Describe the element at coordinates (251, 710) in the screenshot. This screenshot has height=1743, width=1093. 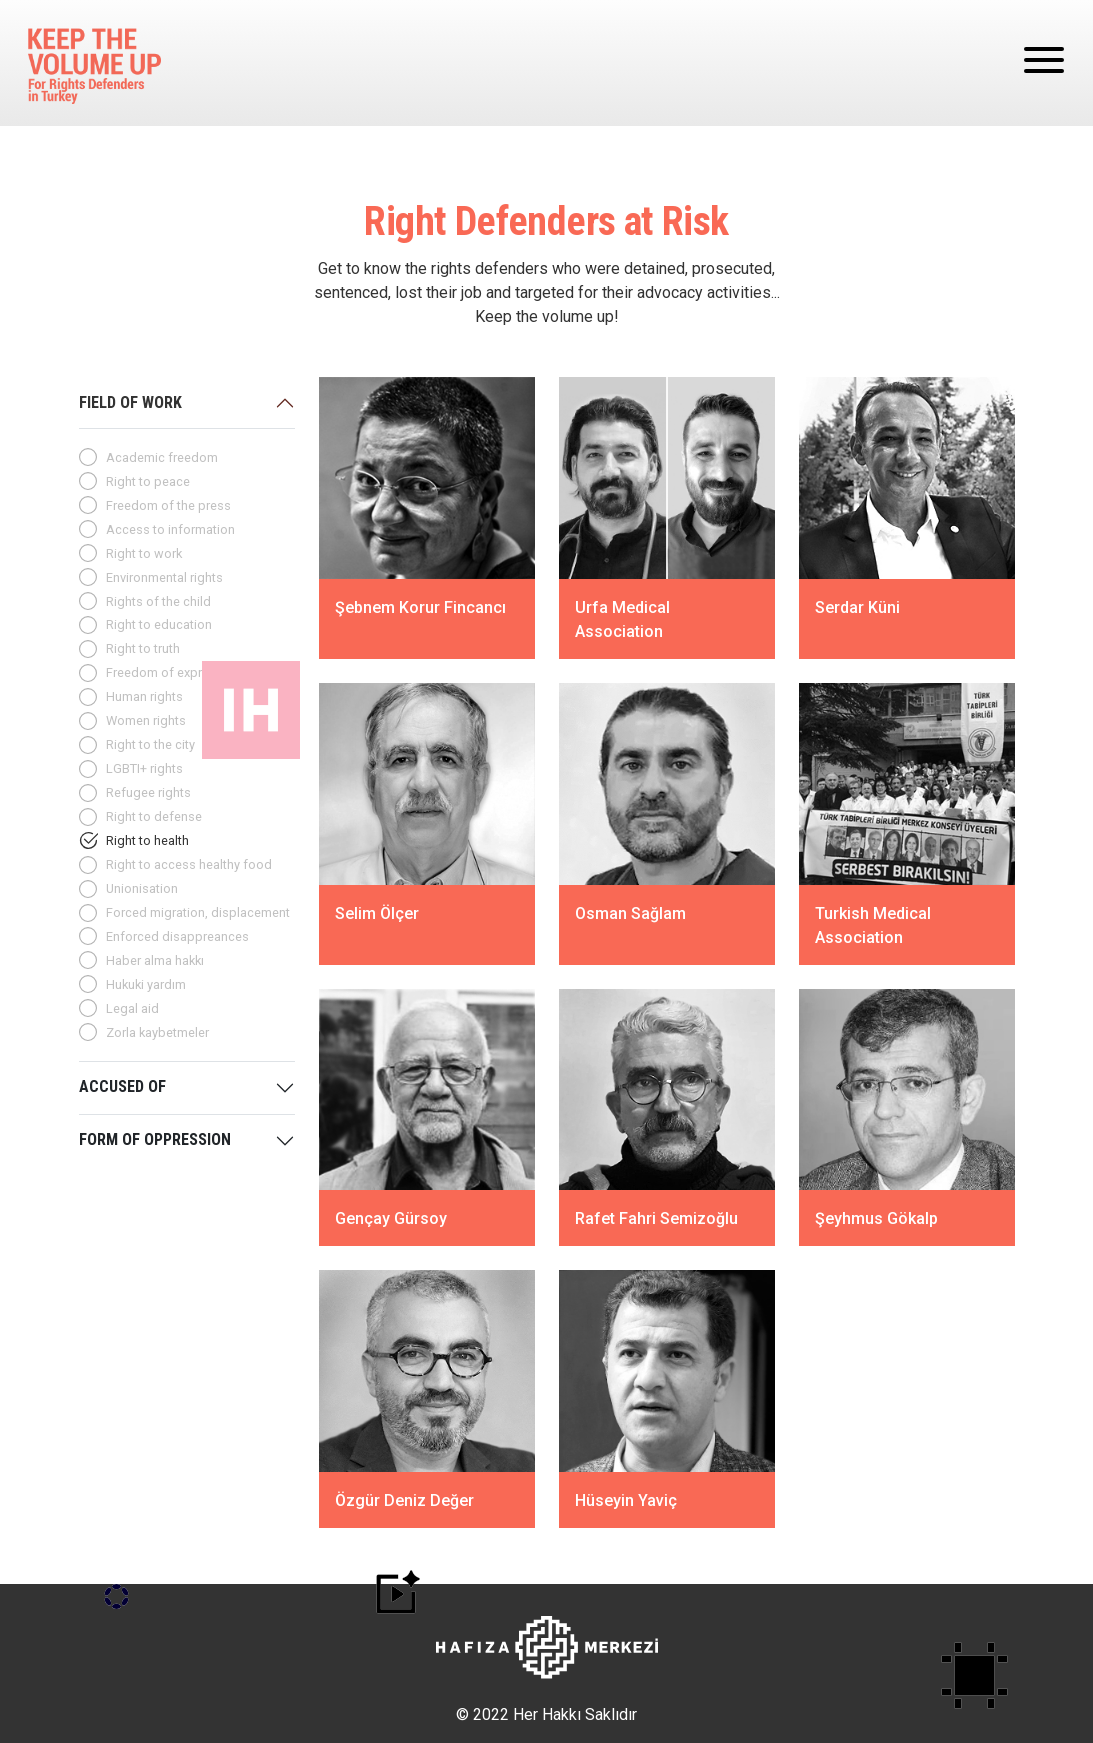
I see `visit the Indie Hackers community` at that location.